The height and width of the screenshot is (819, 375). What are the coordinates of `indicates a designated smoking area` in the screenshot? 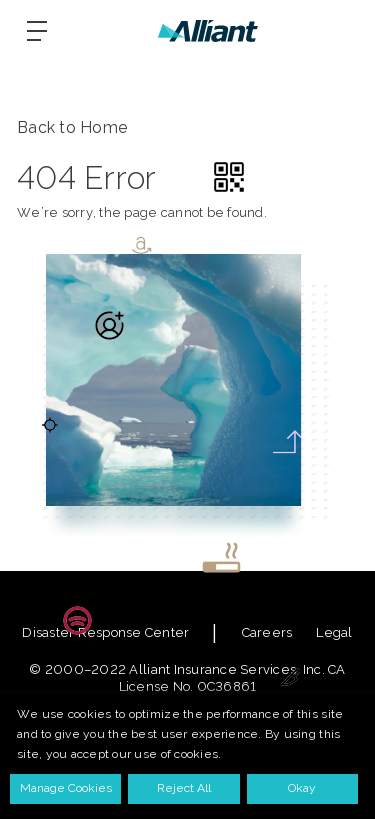 It's located at (221, 561).